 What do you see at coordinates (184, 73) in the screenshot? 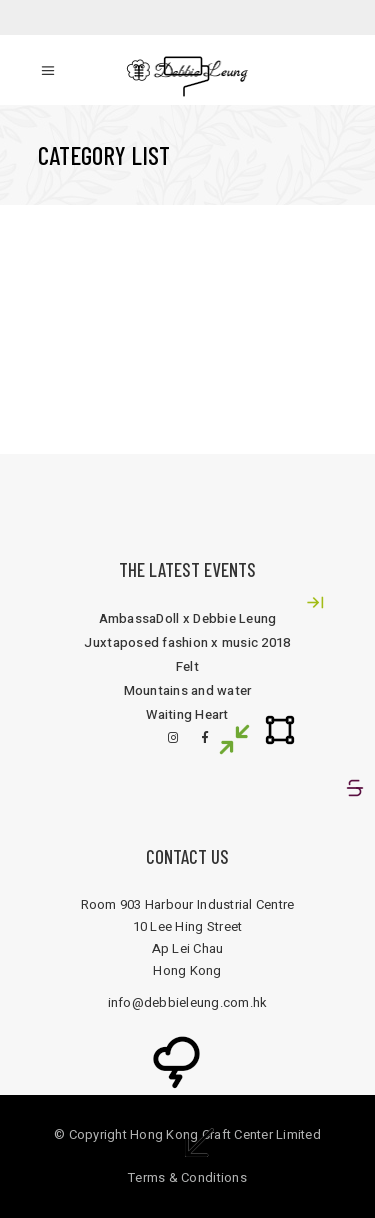
I see `access painting or drawing tools` at bounding box center [184, 73].